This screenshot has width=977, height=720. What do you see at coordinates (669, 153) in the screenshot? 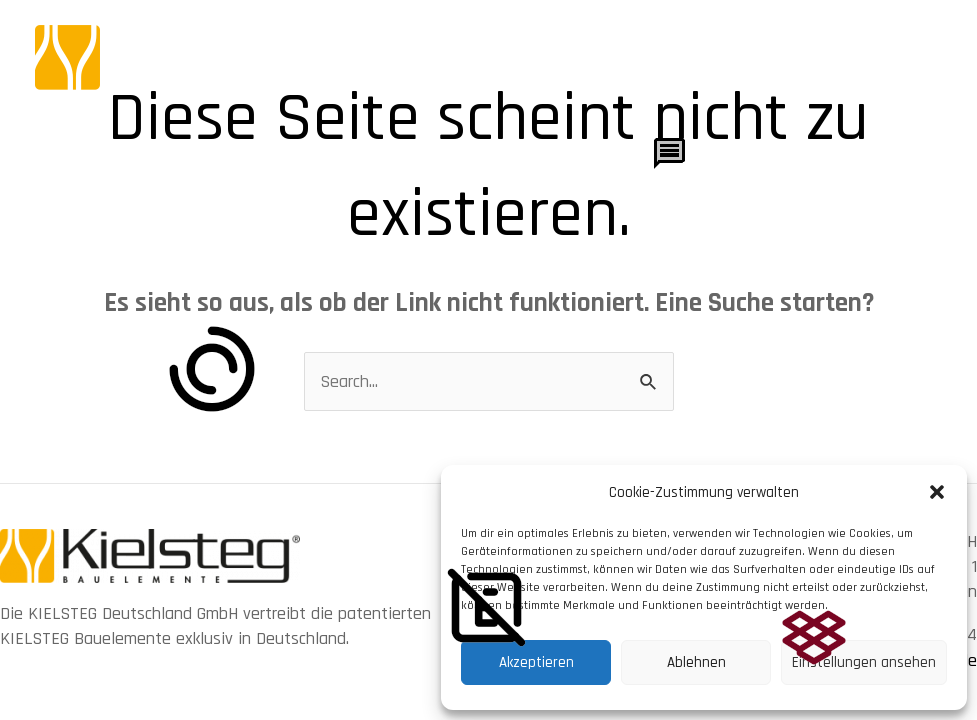
I see `open messaging or chat` at bounding box center [669, 153].